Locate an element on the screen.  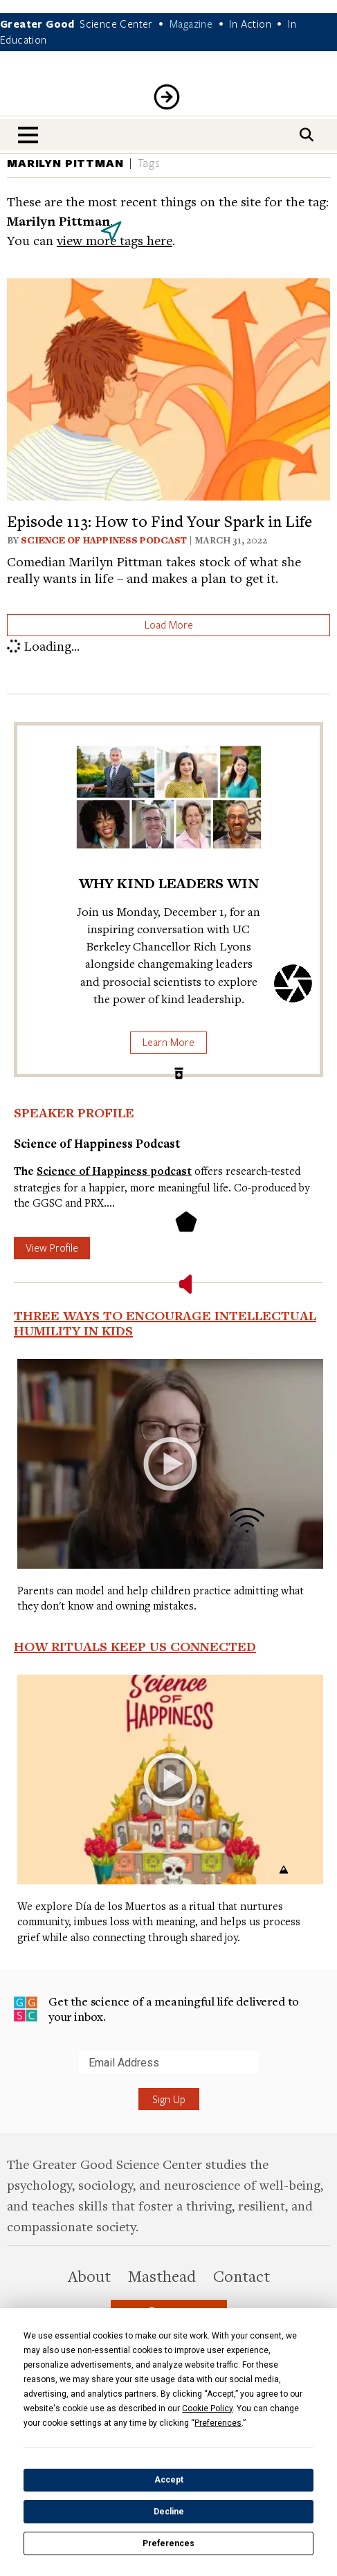
indicates wireless network connection status is located at coordinates (247, 1521).